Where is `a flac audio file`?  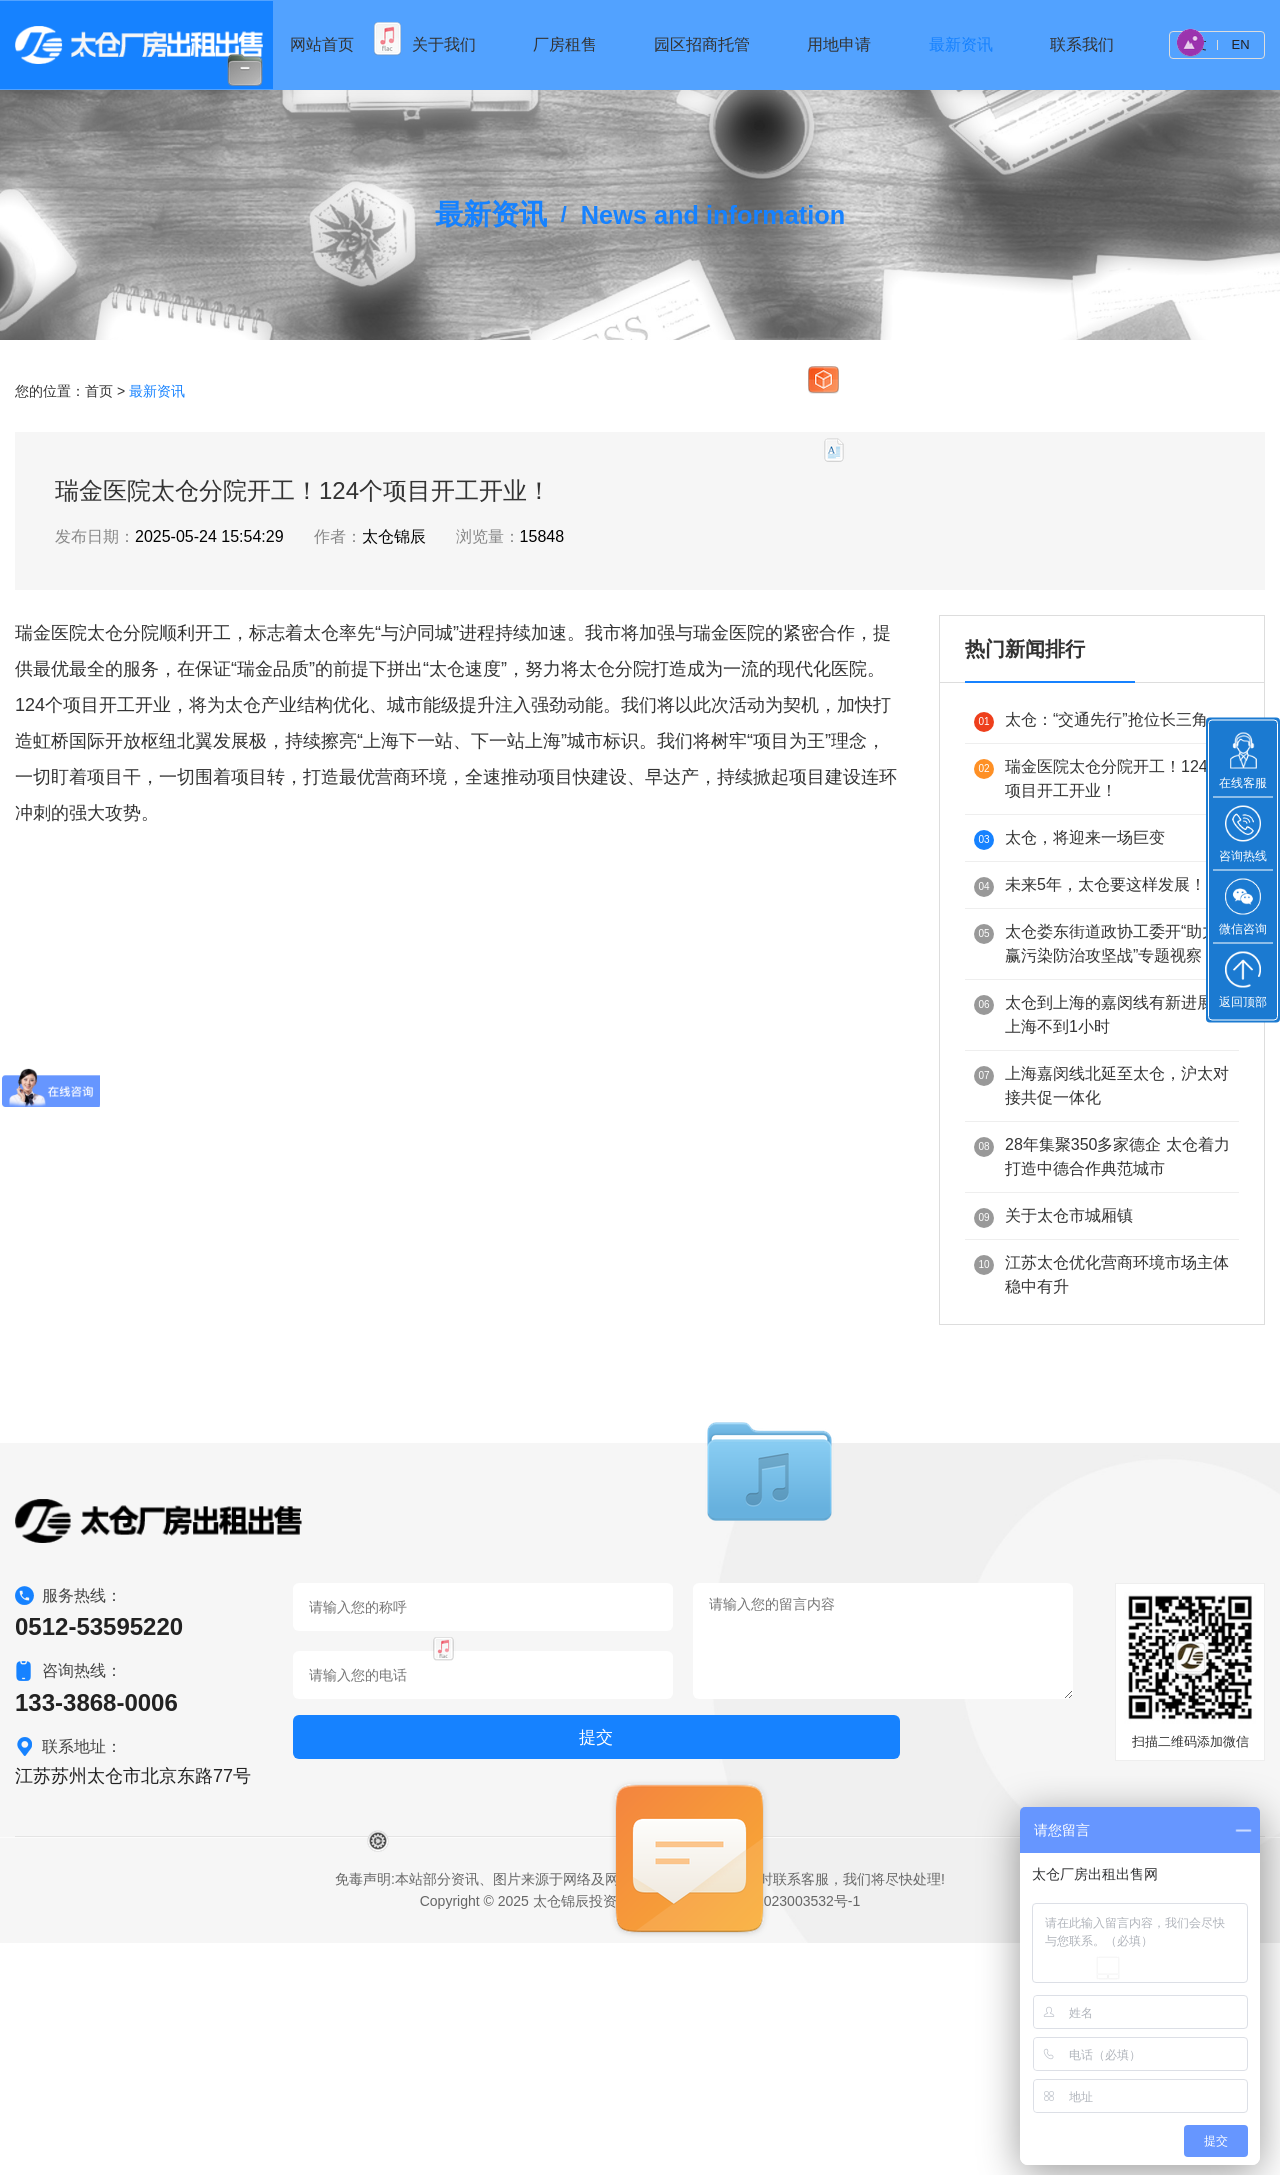
a flac audio file is located at coordinates (443, 1648).